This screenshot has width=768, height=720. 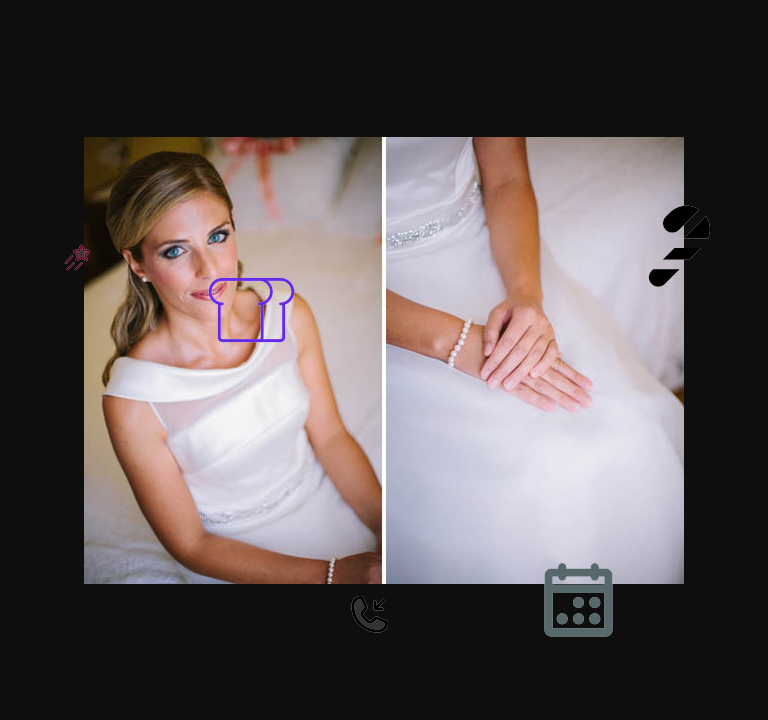 What do you see at coordinates (77, 257) in the screenshot?
I see `mark as favorite or highlight content` at bounding box center [77, 257].